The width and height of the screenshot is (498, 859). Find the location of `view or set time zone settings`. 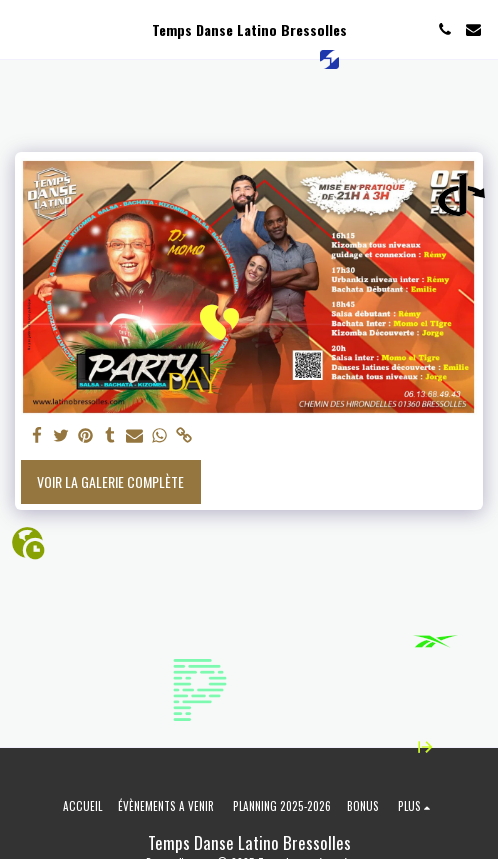

view or set time zone settings is located at coordinates (27, 542).